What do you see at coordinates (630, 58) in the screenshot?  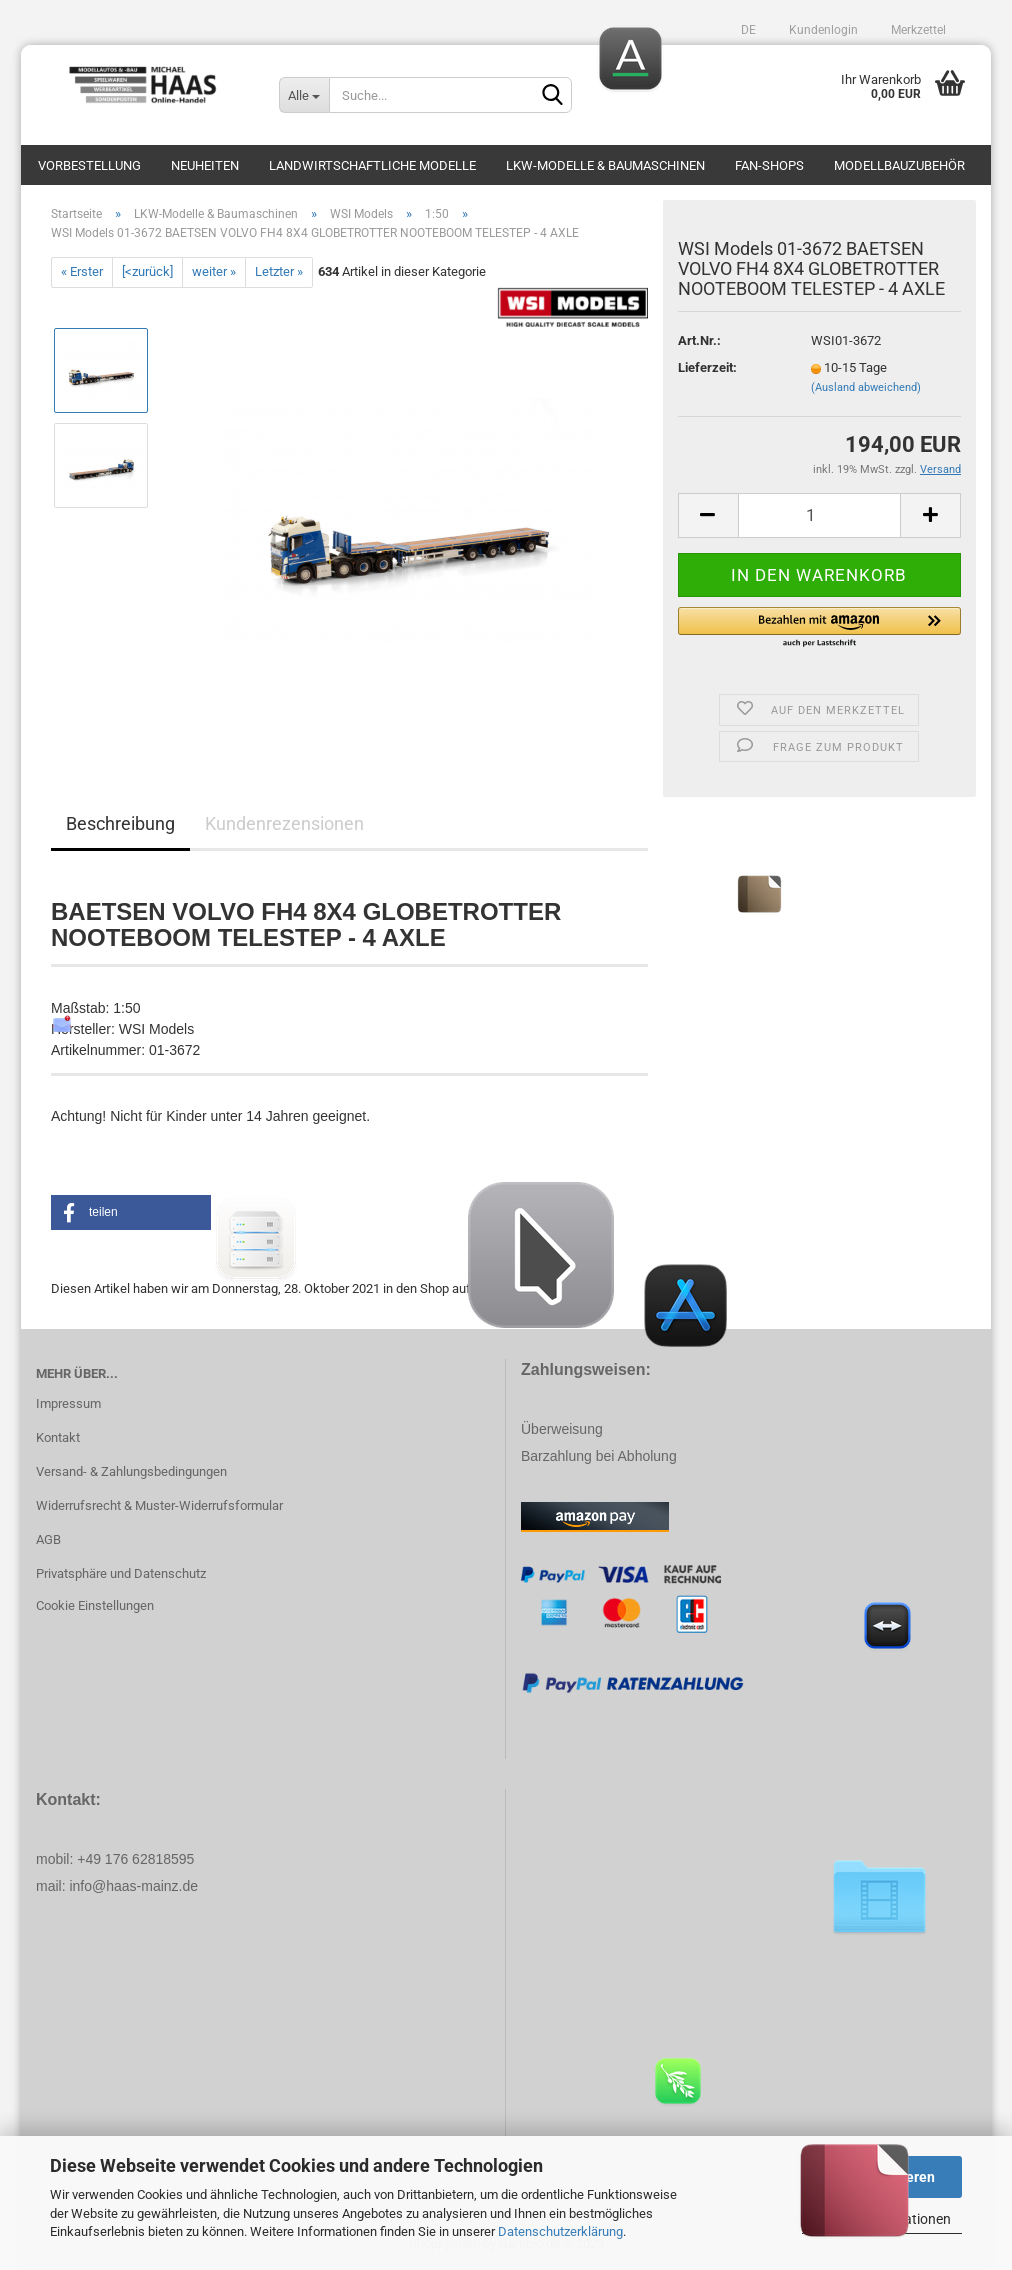 I see `open spell check tool` at bounding box center [630, 58].